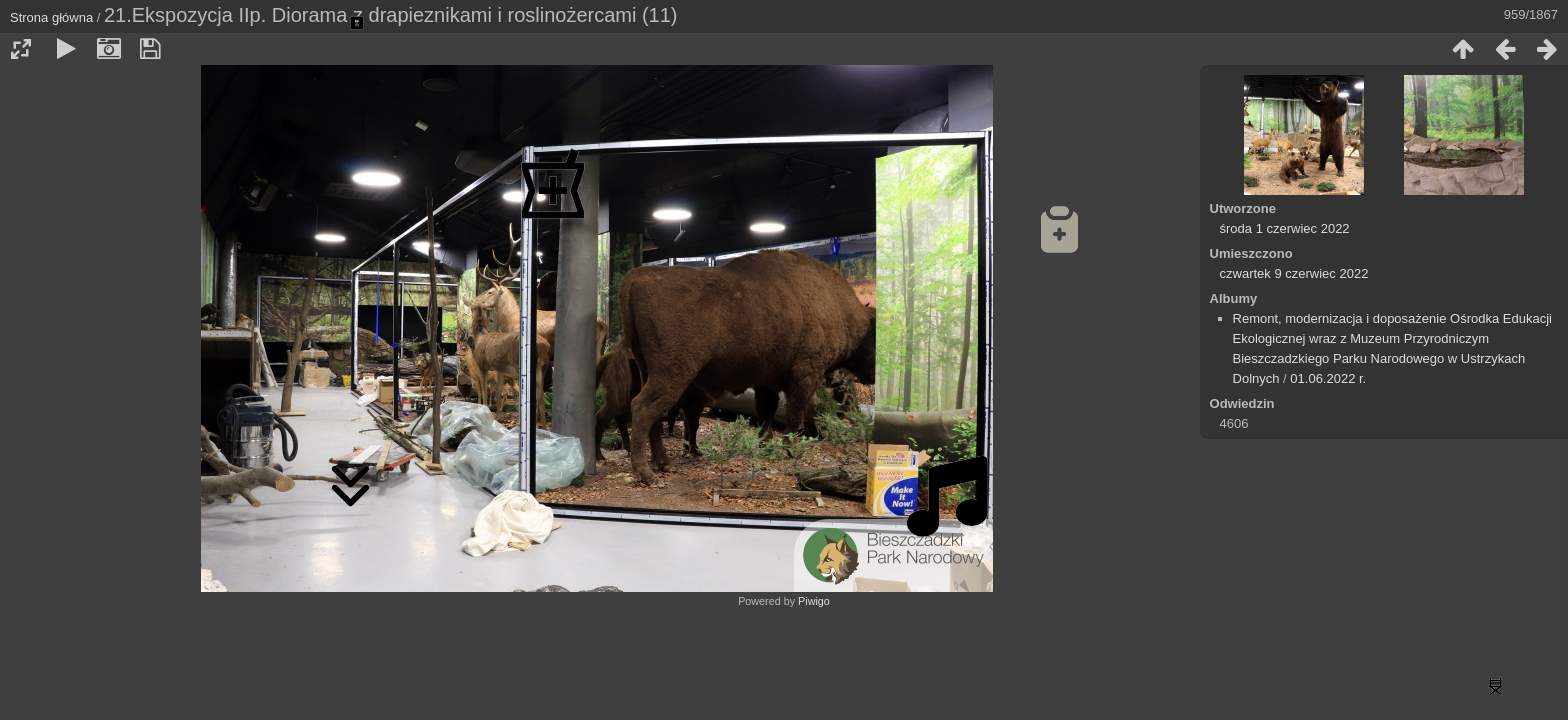 This screenshot has width=1568, height=720. Describe the element at coordinates (1059, 229) in the screenshot. I see `add new item to clipboard` at that location.